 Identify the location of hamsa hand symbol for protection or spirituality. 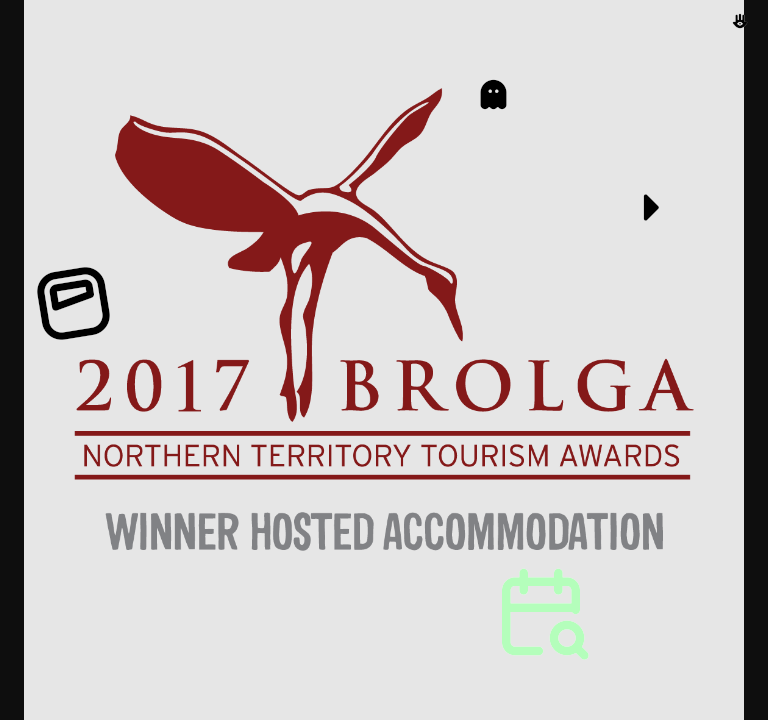
(740, 21).